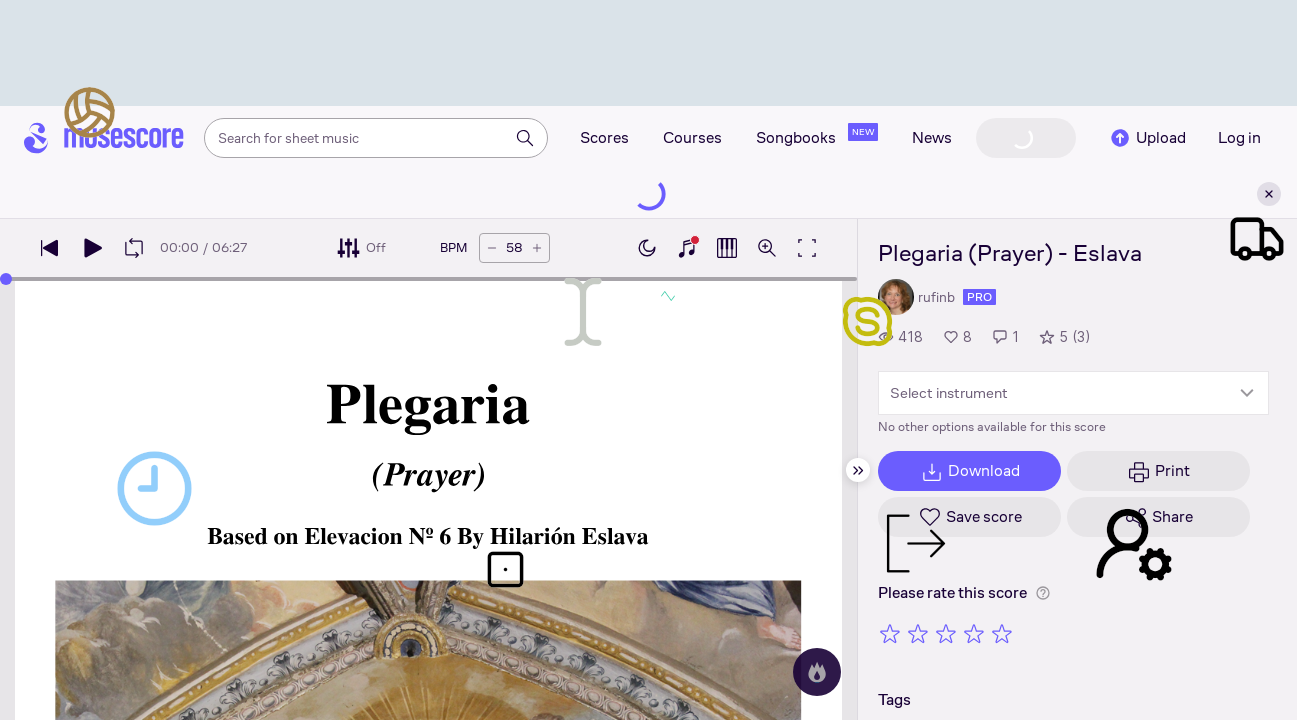  I want to click on indicates an active text input field, so click(583, 312).